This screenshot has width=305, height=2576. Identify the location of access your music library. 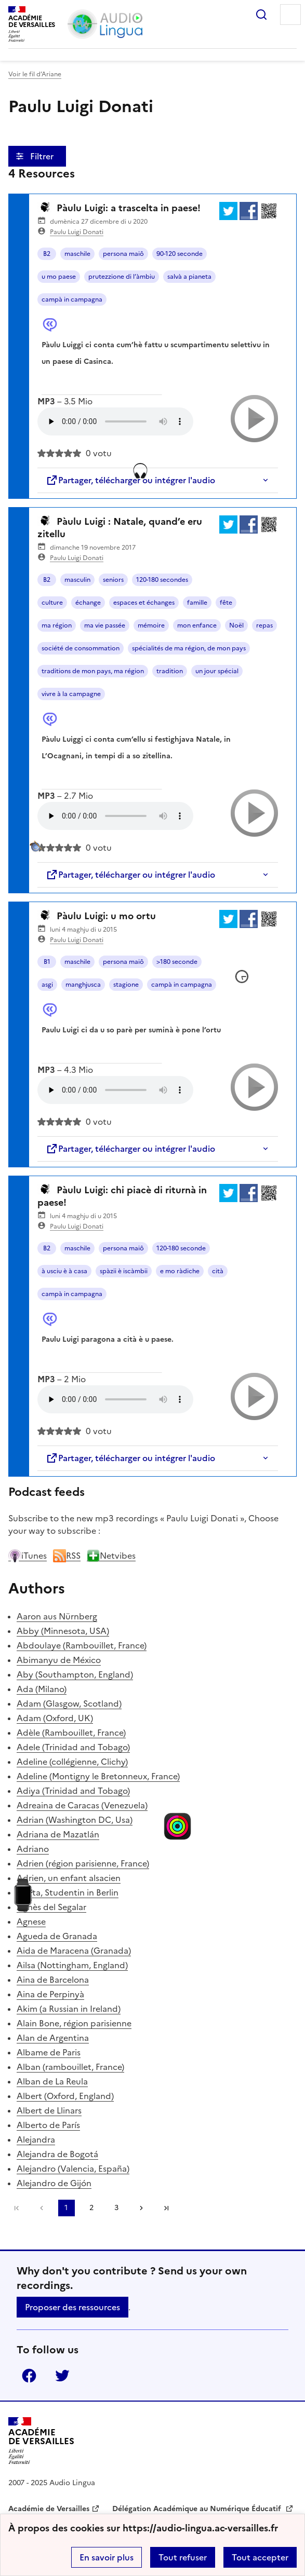
(121, 2039).